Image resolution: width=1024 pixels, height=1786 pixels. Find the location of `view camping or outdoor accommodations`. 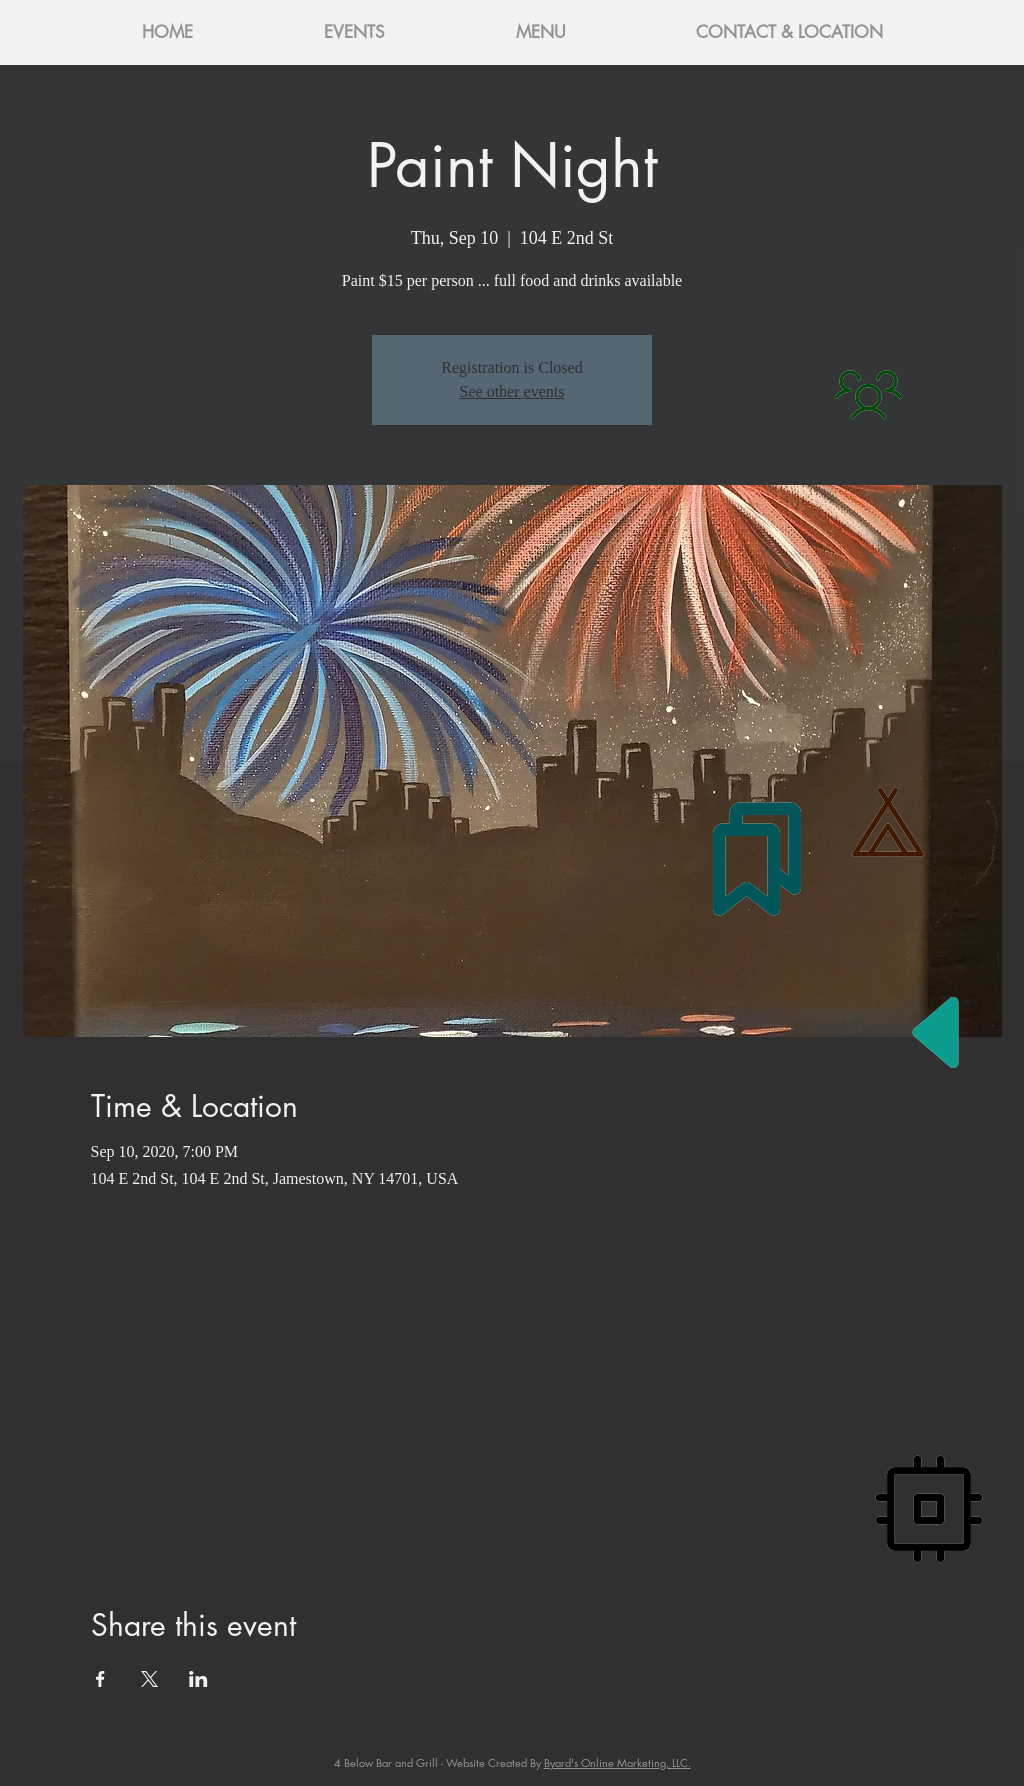

view camping or outdoor accommodations is located at coordinates (888, 826).